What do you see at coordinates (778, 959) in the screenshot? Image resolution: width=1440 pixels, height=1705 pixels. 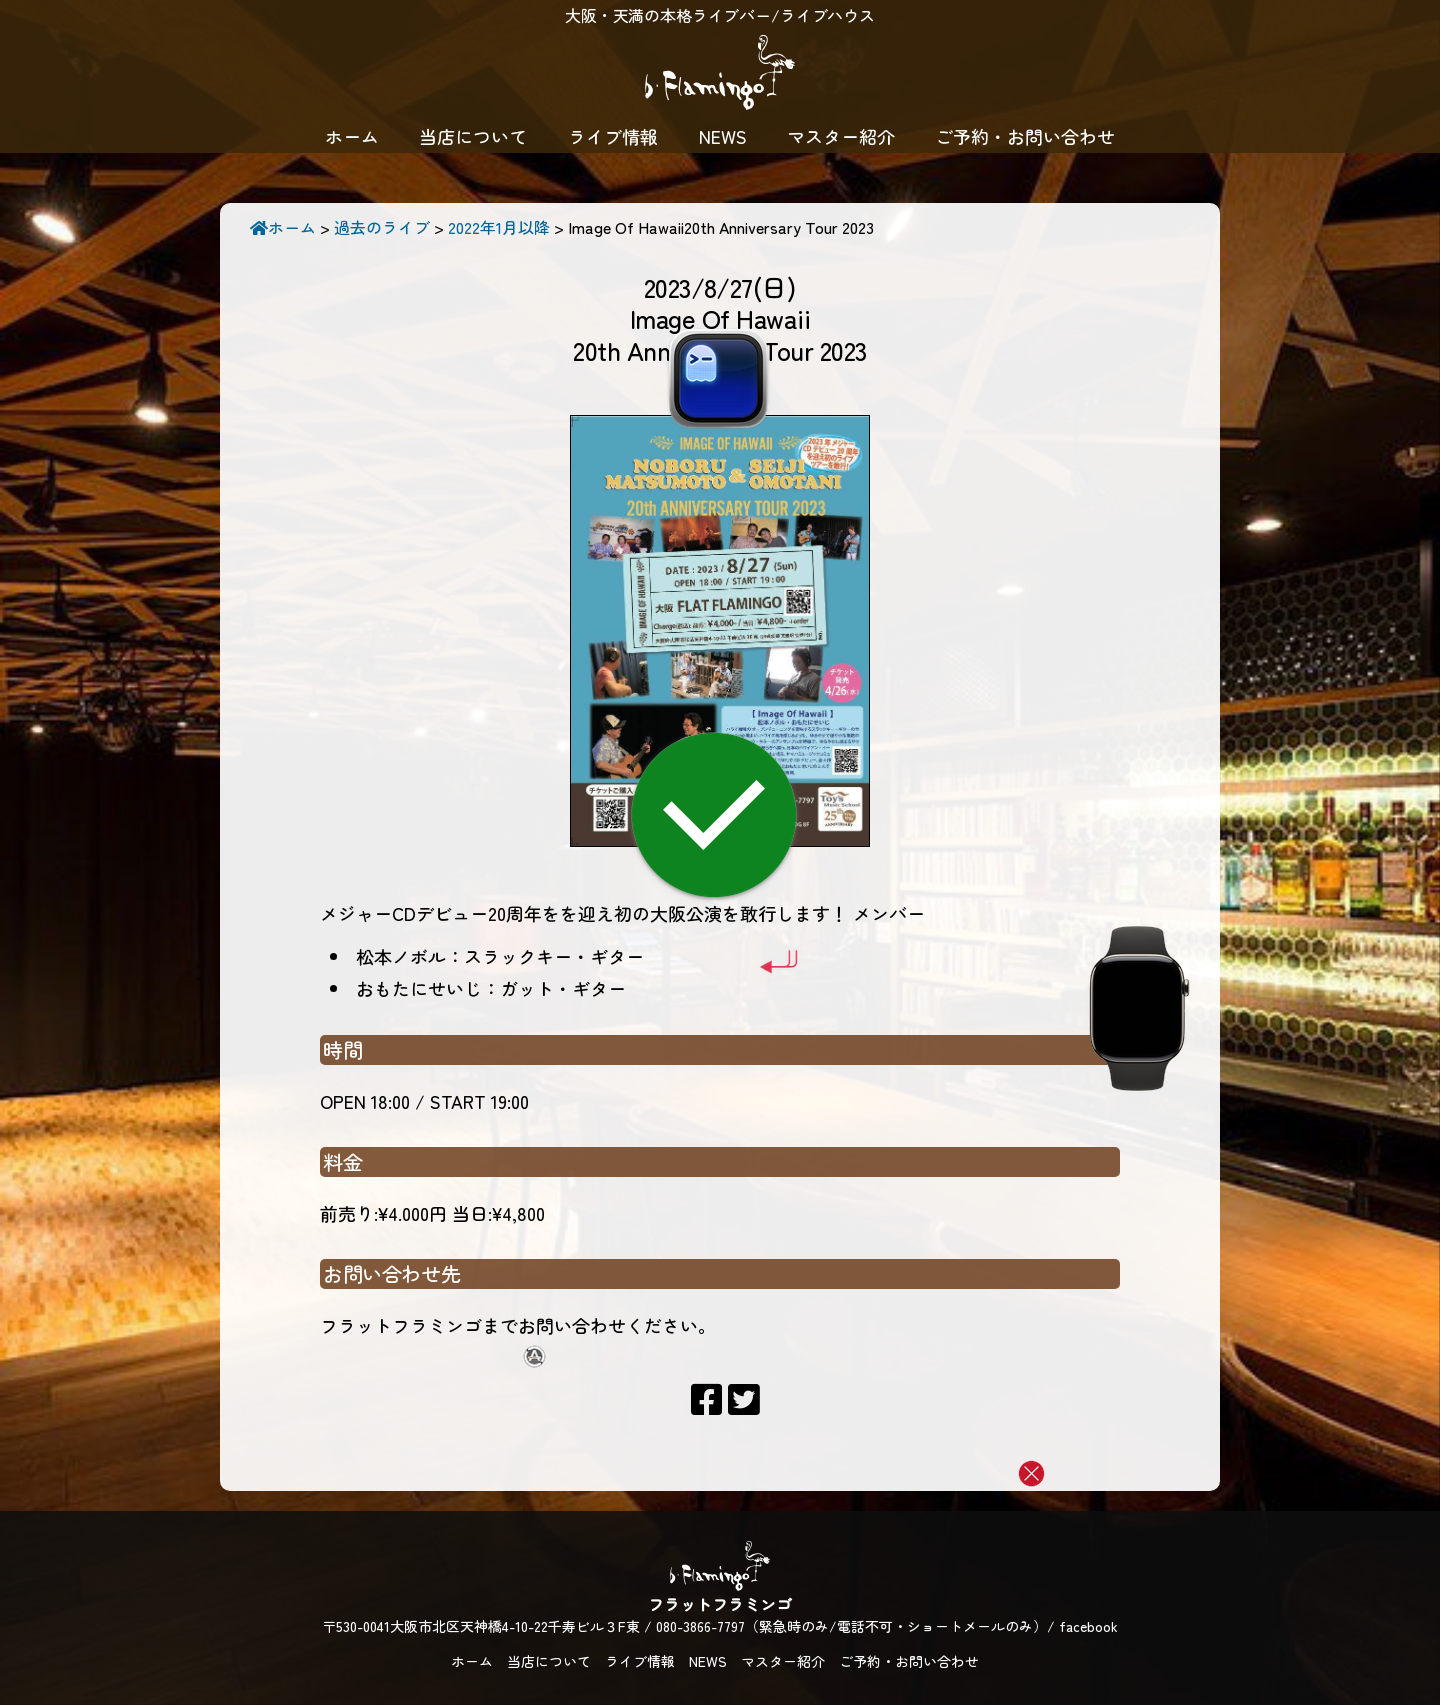 I see `reply to all recipients of an email` at bounding box center [778, 959].